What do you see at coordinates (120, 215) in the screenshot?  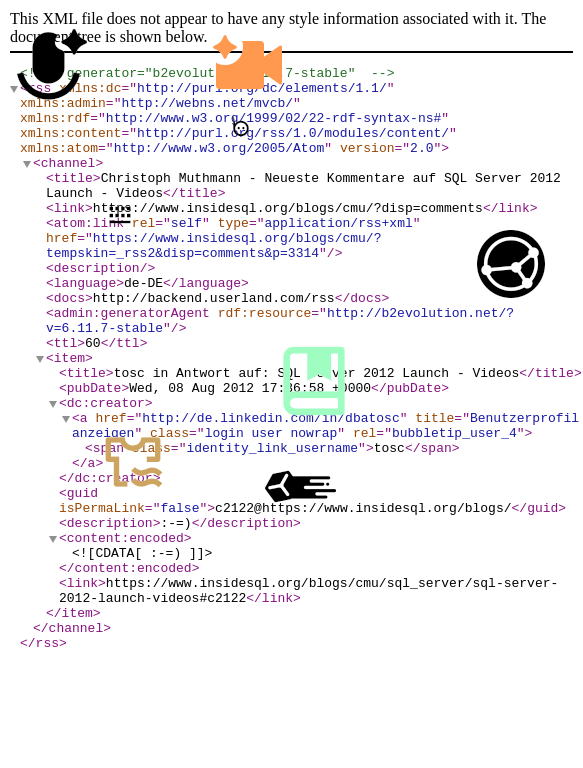 I see `open the on-screen keyboard` at bounding box center [120, 215].